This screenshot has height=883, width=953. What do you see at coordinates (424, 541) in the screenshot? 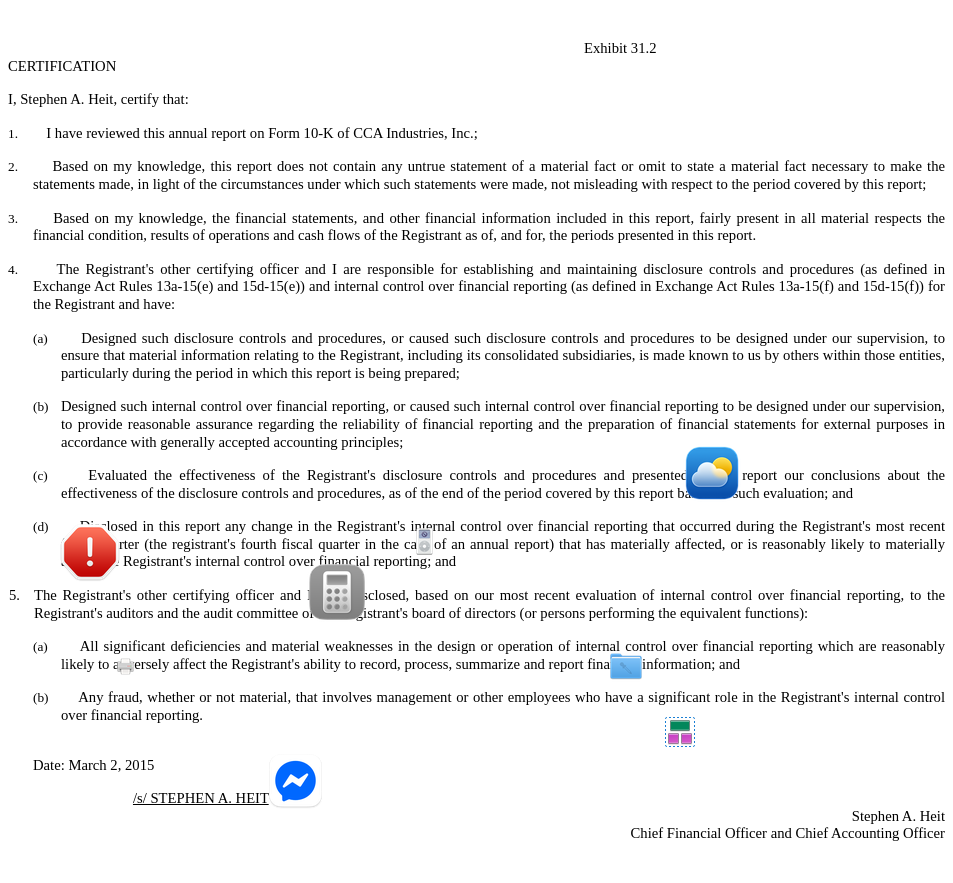
I see `iPod classic device not connected or unavailable` at bounding box center [424, 541].